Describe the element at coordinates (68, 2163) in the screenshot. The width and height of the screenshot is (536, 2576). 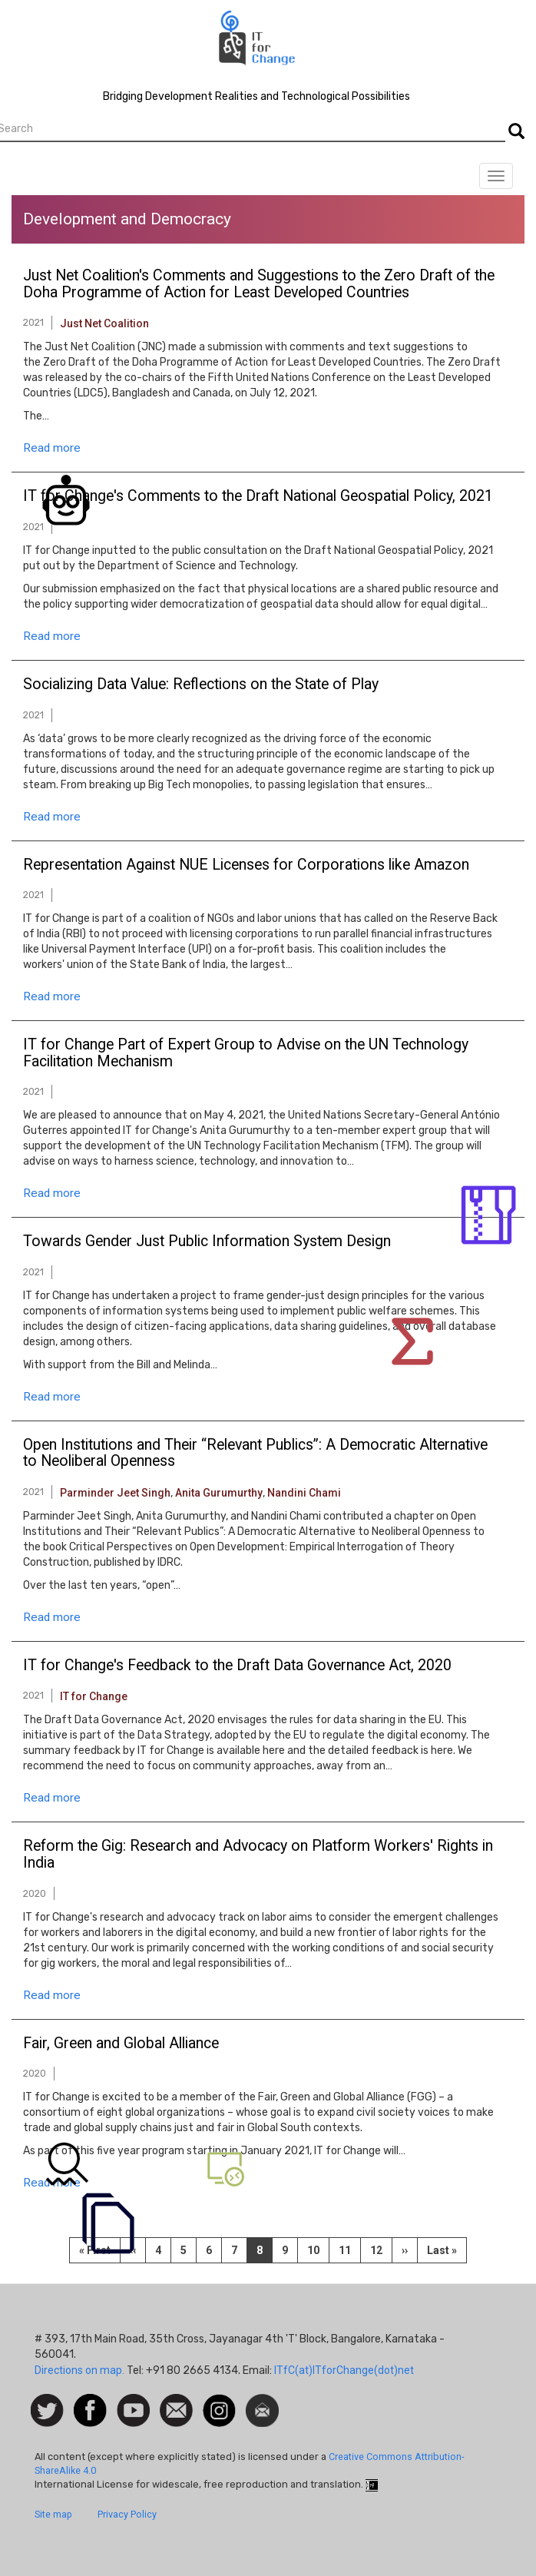
I see `perform a fuzzy or approximate search` at that location.